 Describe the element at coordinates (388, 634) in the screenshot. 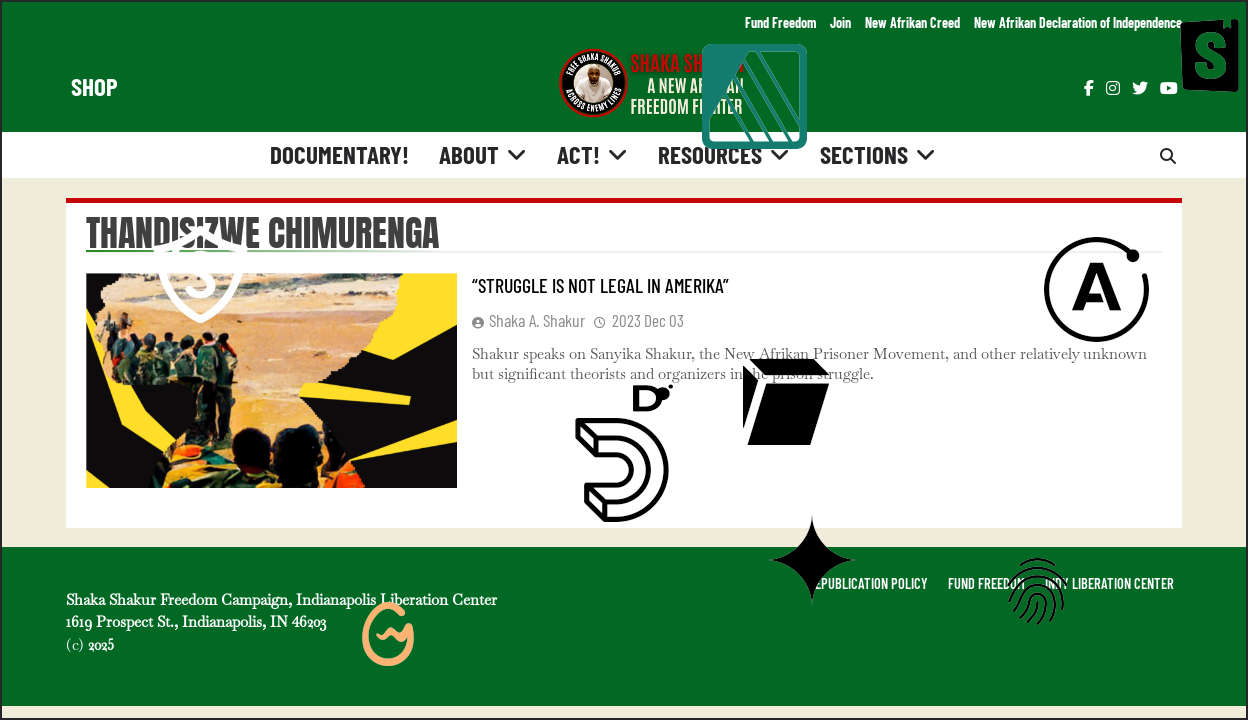

I see `open wegame gaming platform` at that location.